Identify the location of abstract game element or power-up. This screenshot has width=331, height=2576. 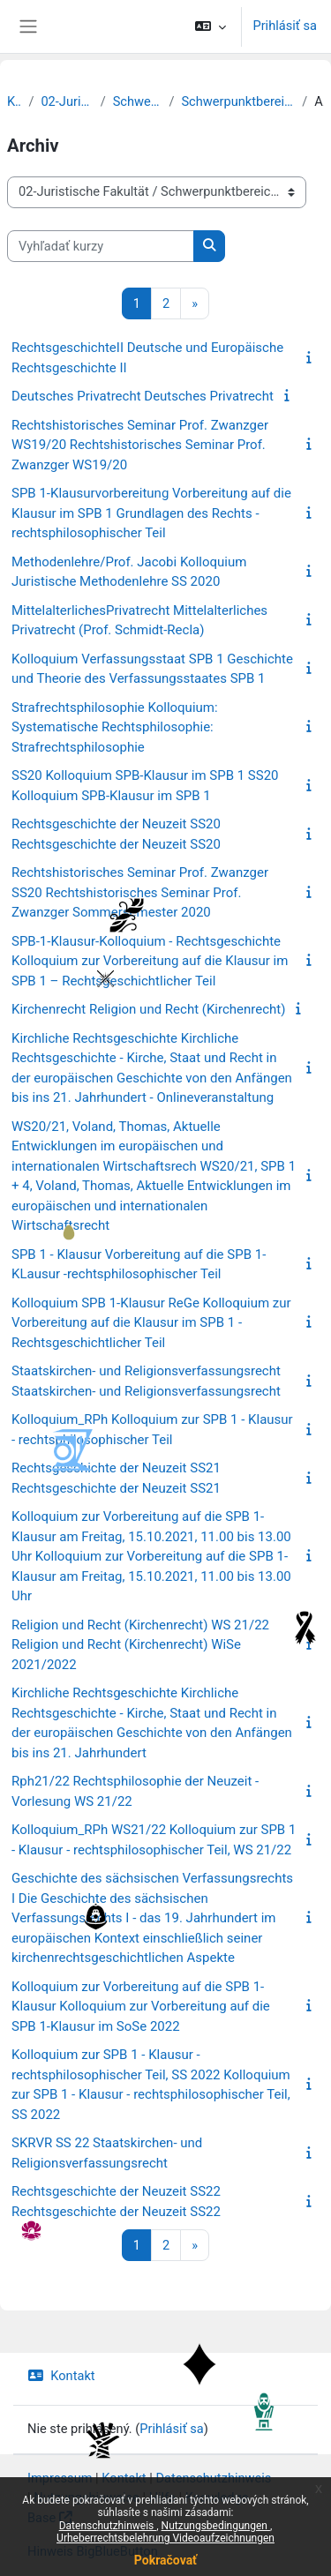
(71, 1449).